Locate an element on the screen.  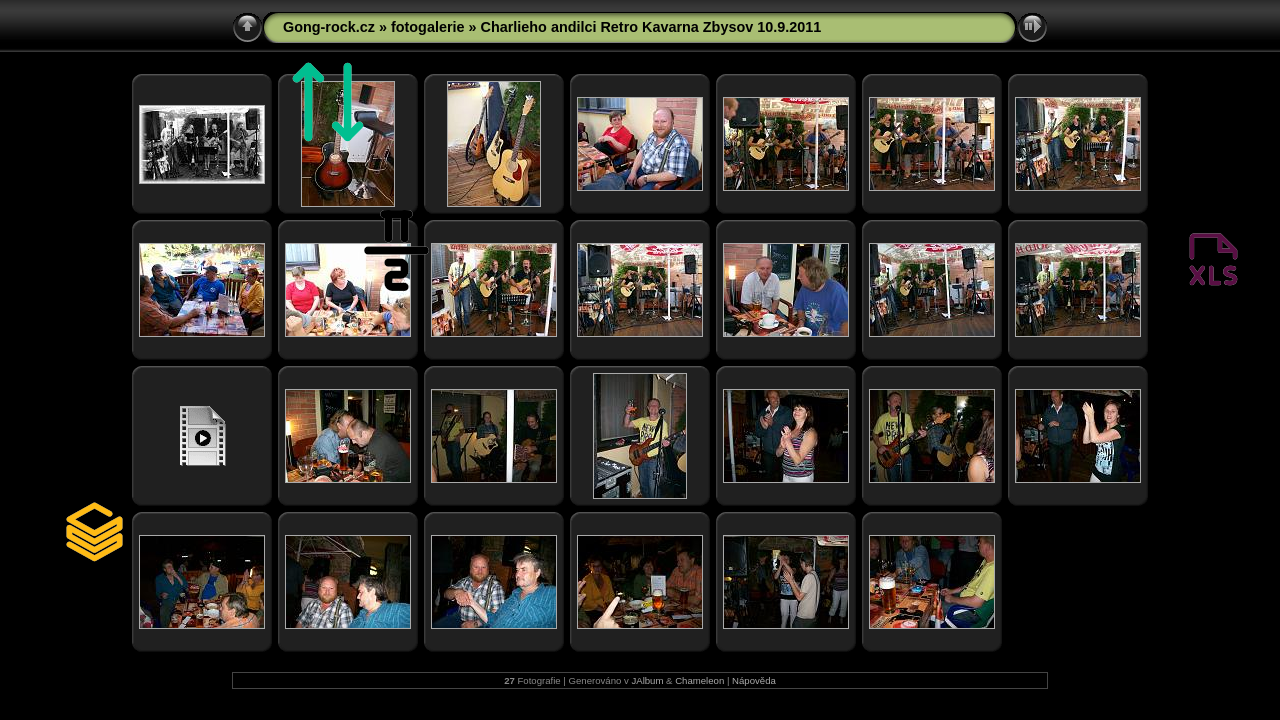
represents the mathematical constant π/2 (pi divided by 2) is located at coordinates (396, 250).